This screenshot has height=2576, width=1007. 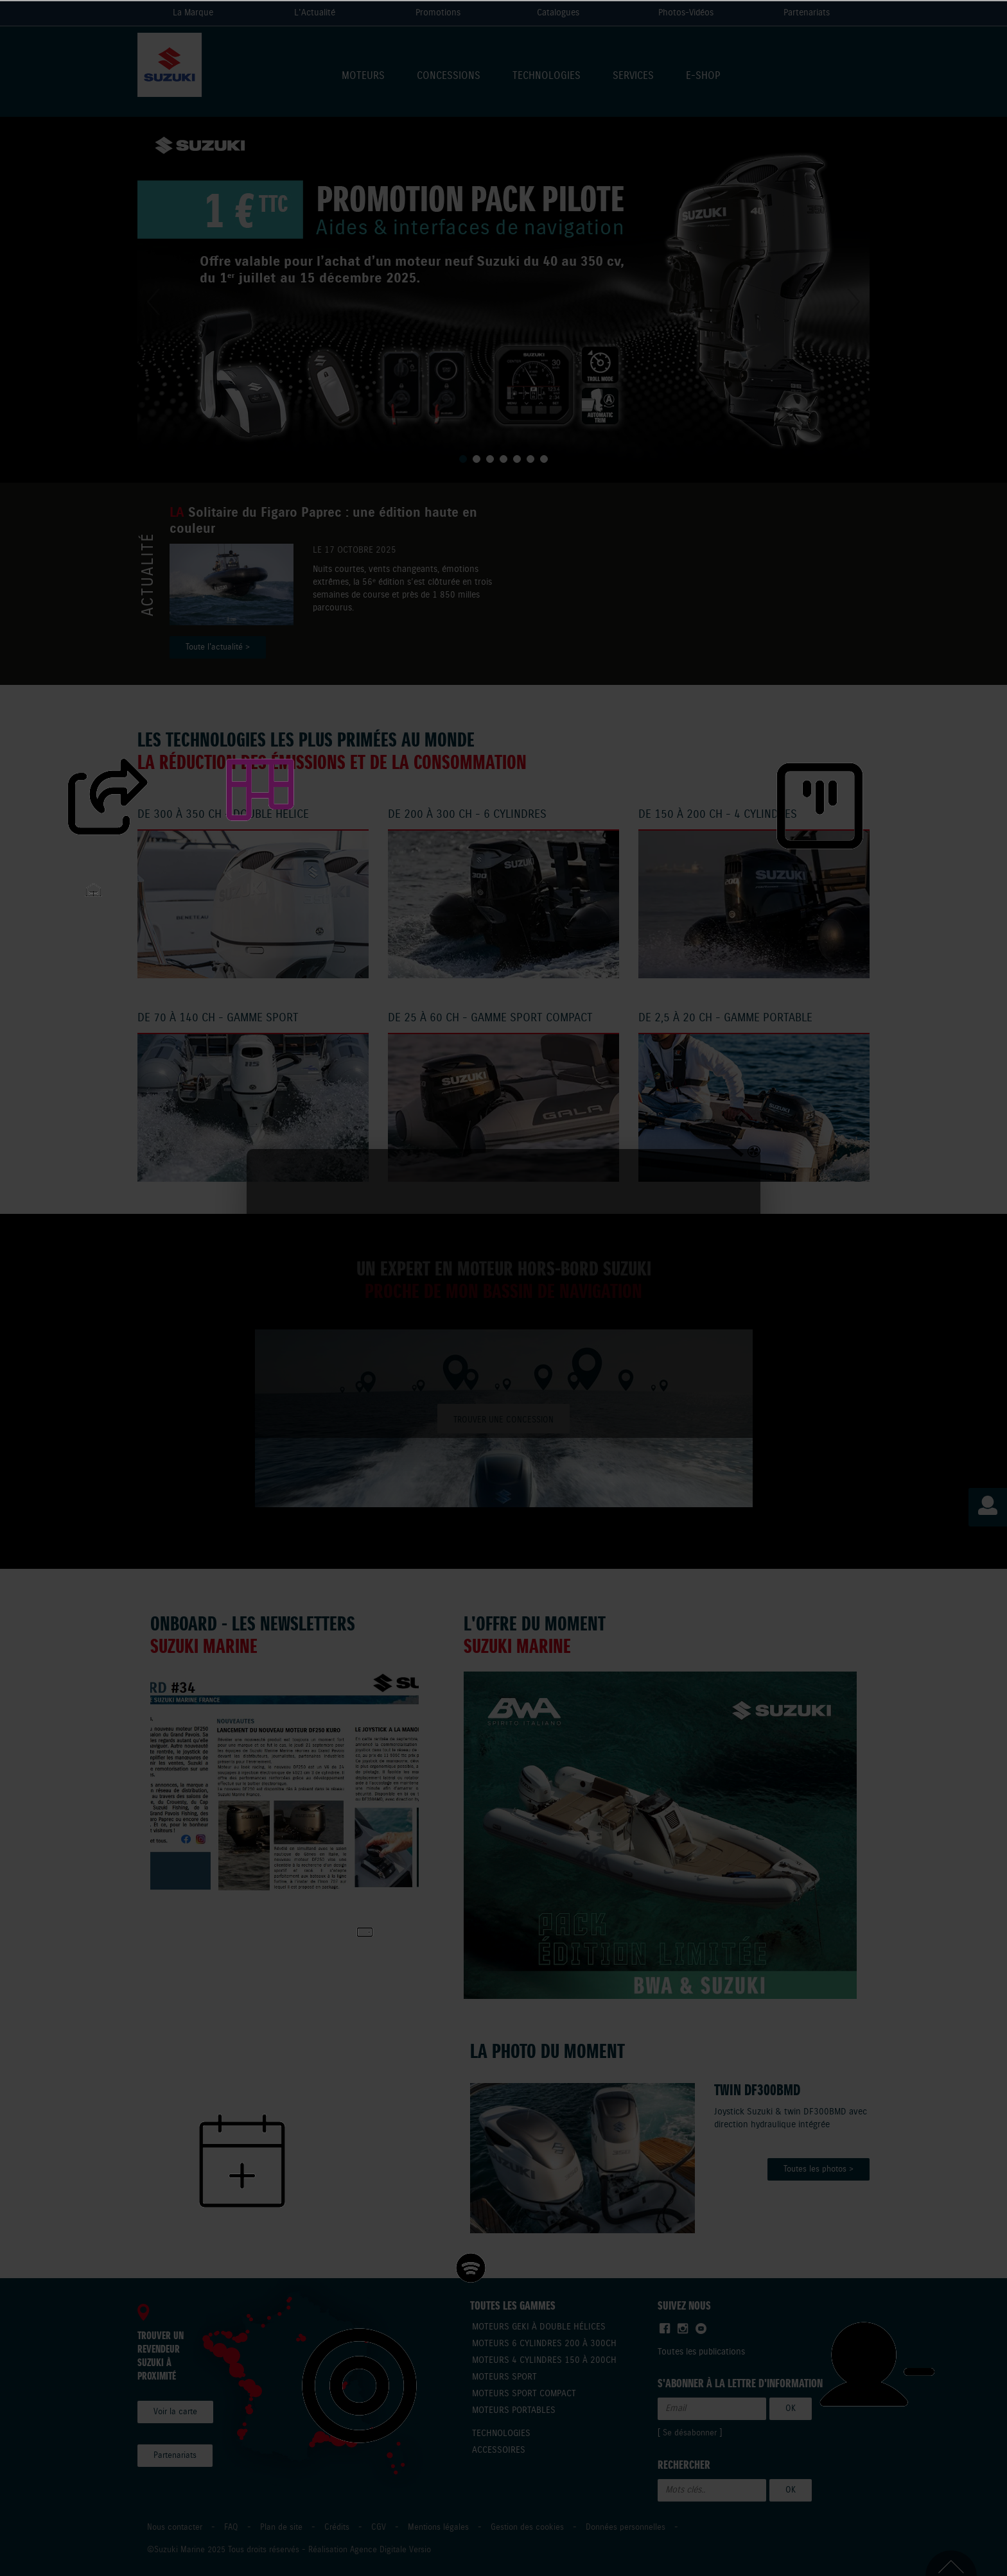 I want to click on share this content, so click(x=106, y=797).